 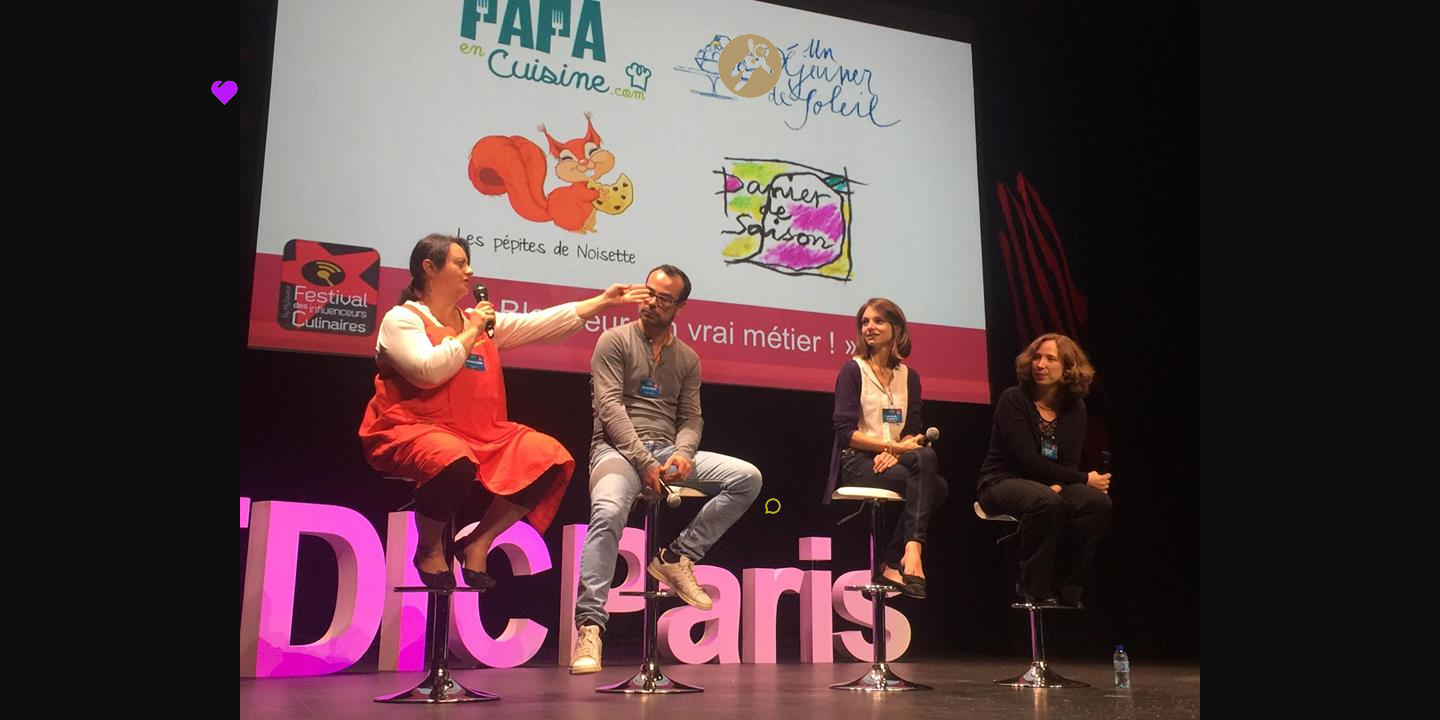 I want to click on add to favorites, so click(x=224, y=92).